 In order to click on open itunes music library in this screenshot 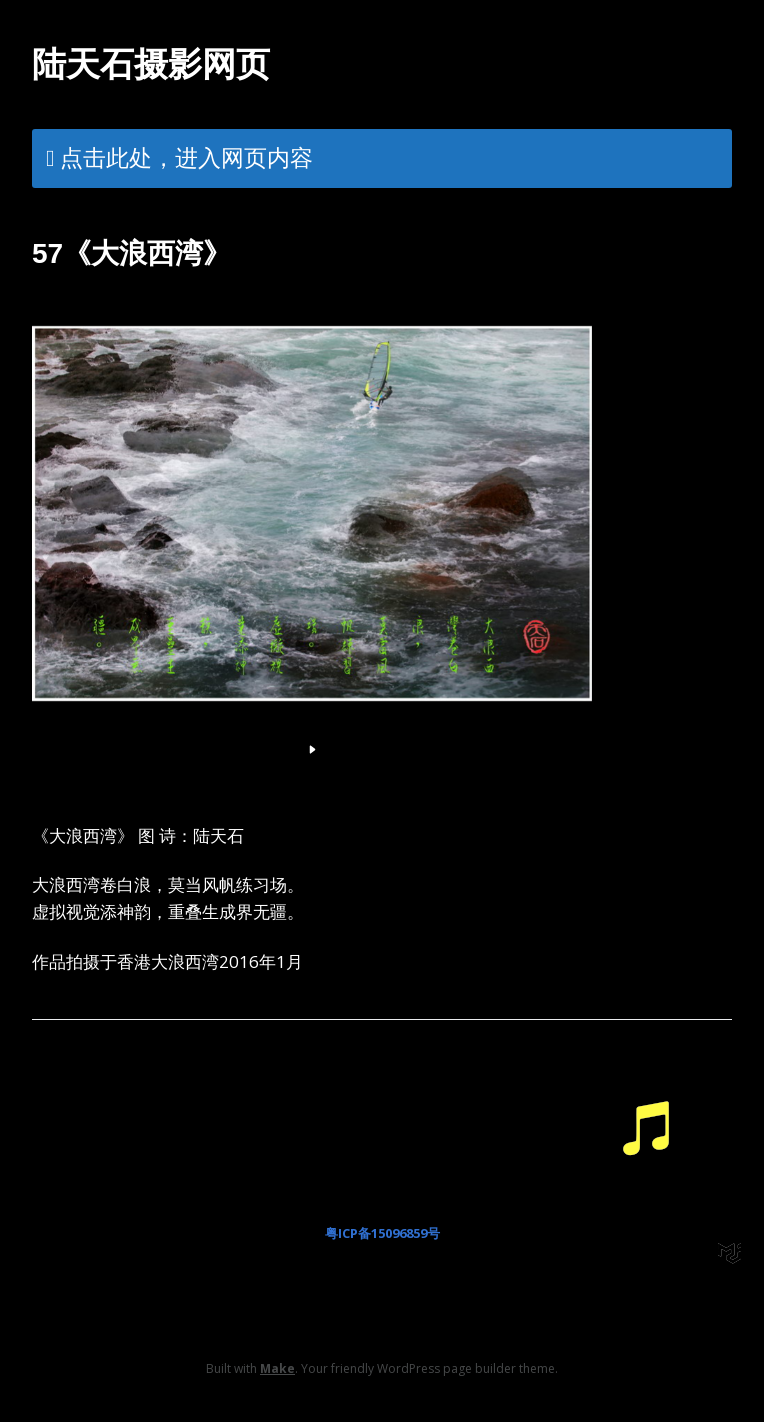, I will do `click(646, 1128)`.